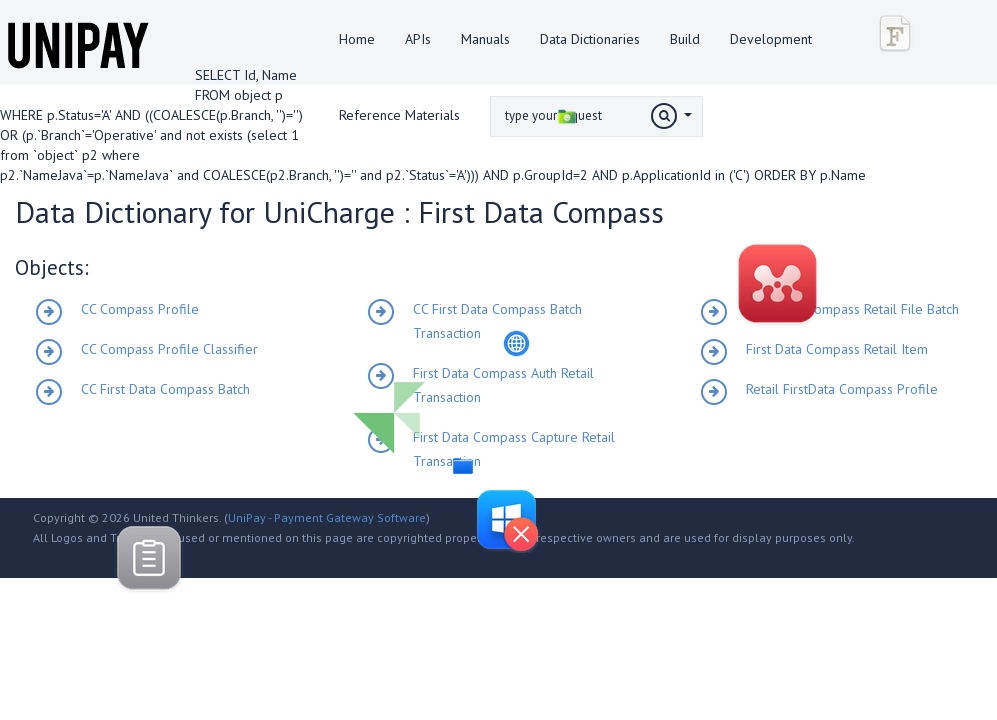 The height and width of the screenshot is (720, 997). What do you see at coordinates (463, 466) in the screenshot?
I see `open folder to view files` at bounding box center [463, 466].